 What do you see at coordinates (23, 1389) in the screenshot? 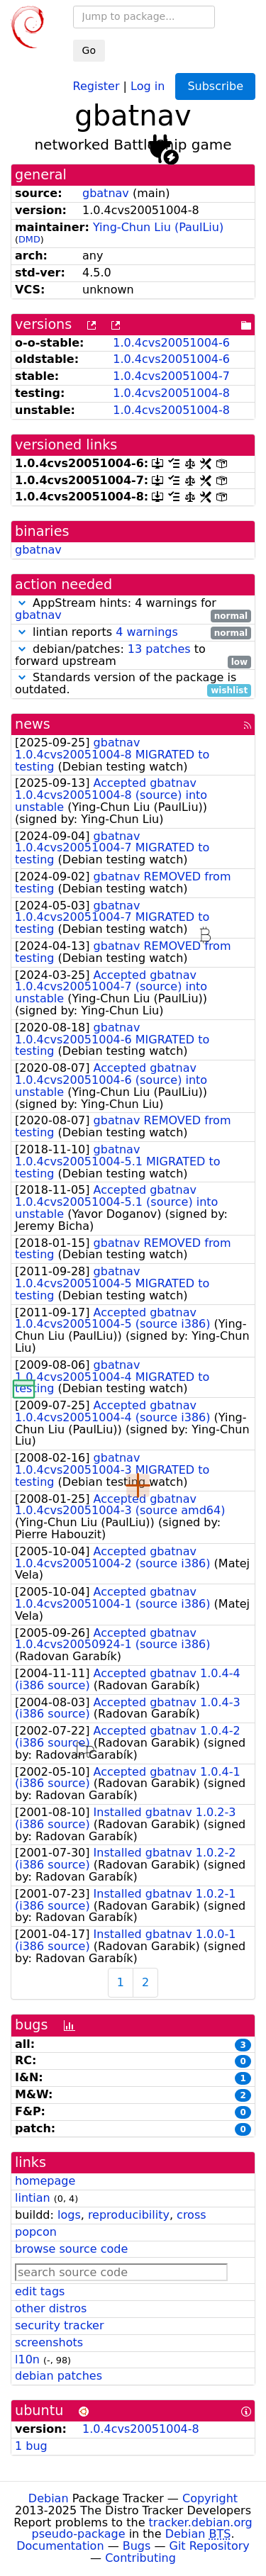
I see `open web browser` at bounding box center [23, 1389].